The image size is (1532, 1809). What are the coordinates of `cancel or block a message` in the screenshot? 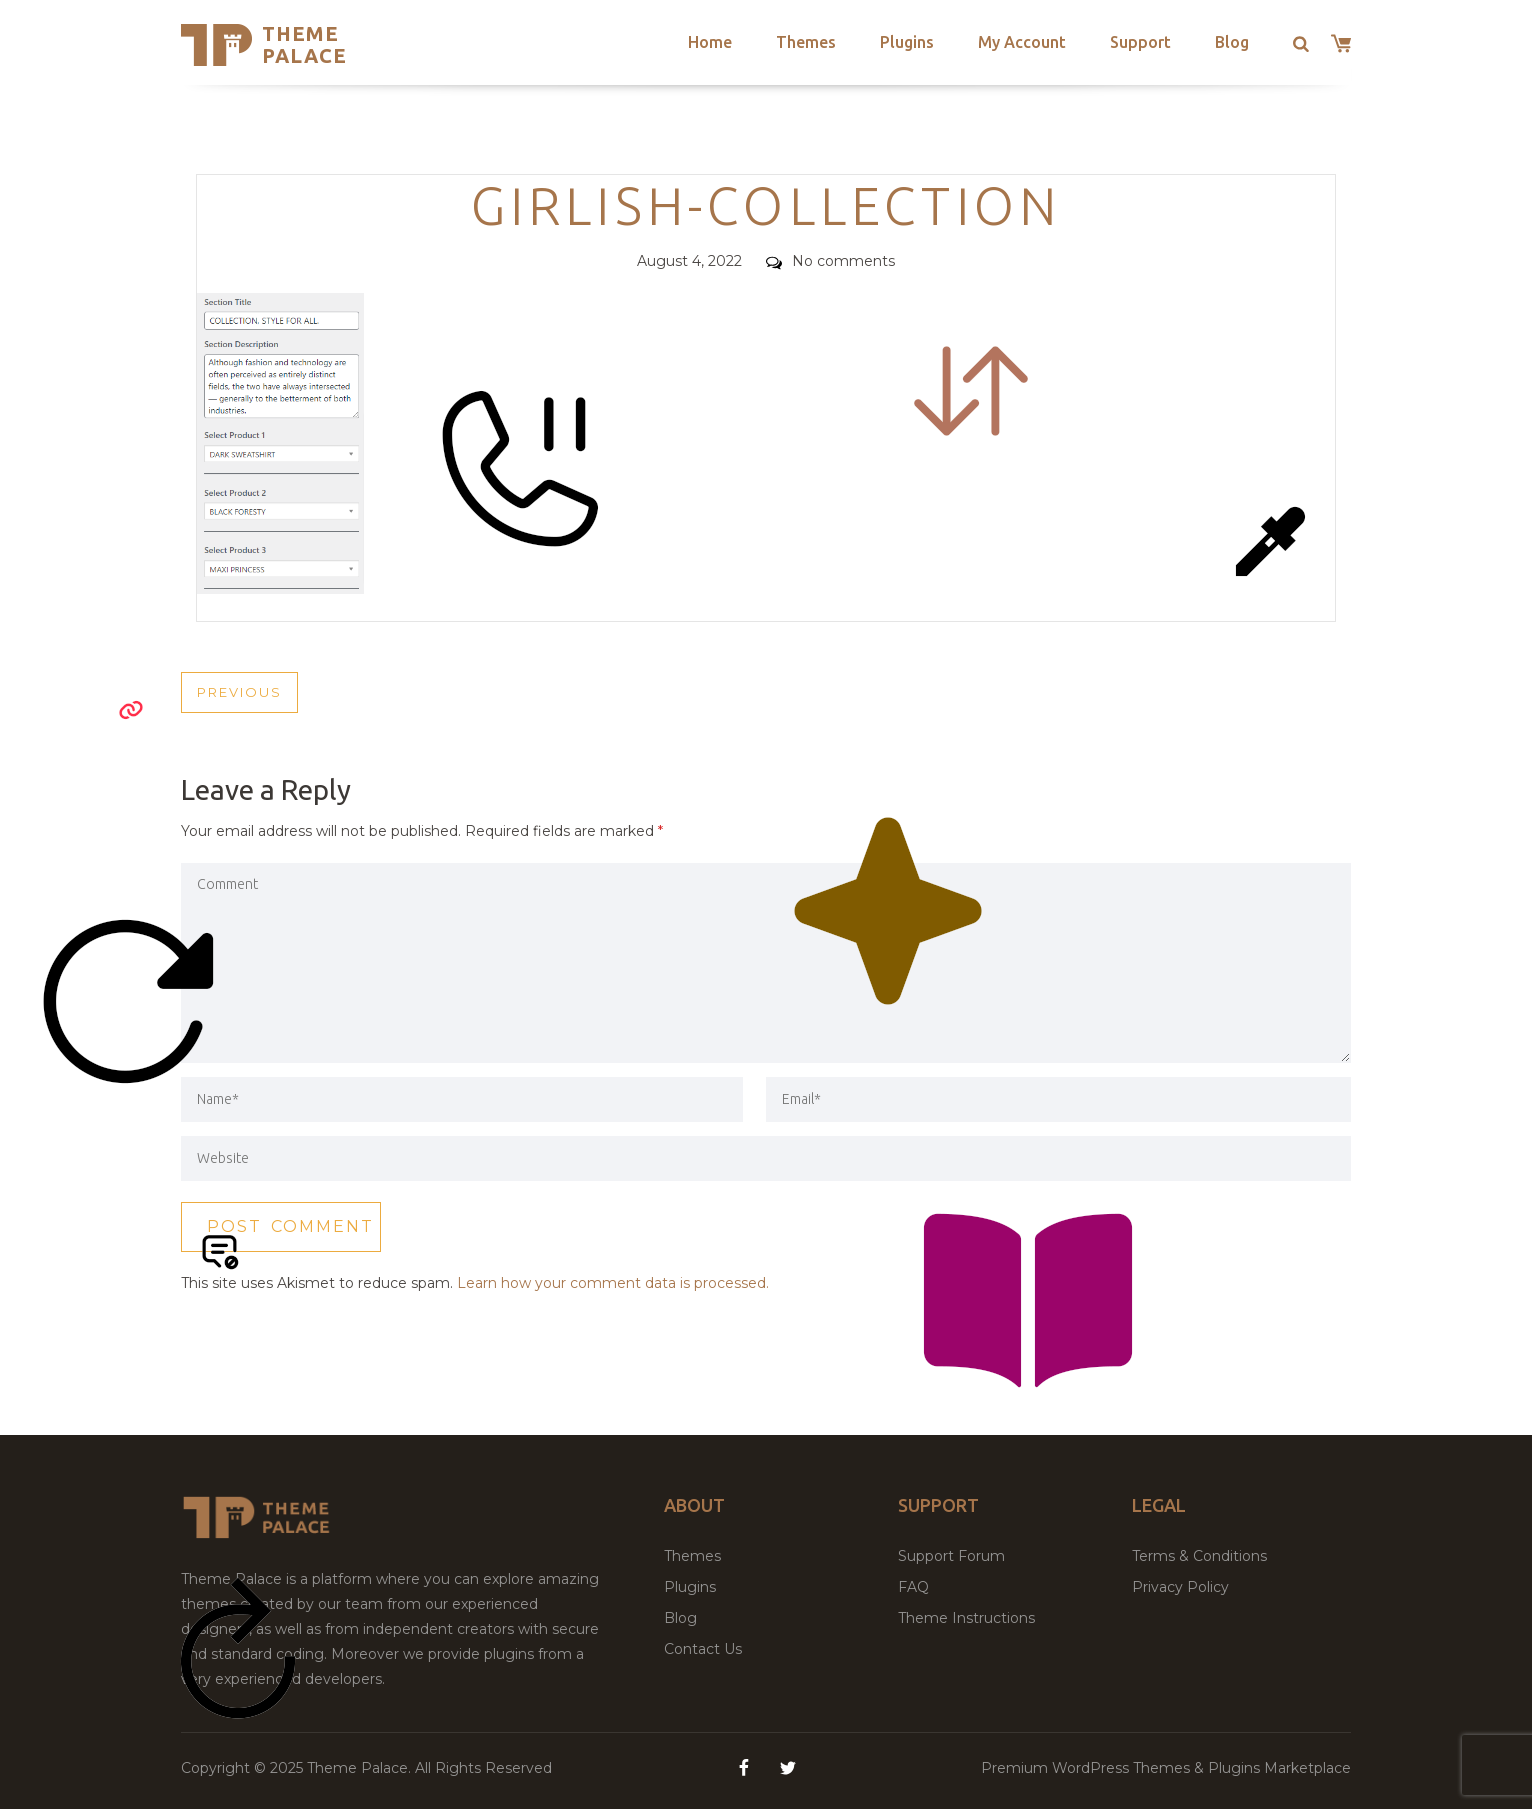 It's located at (219, 1250).